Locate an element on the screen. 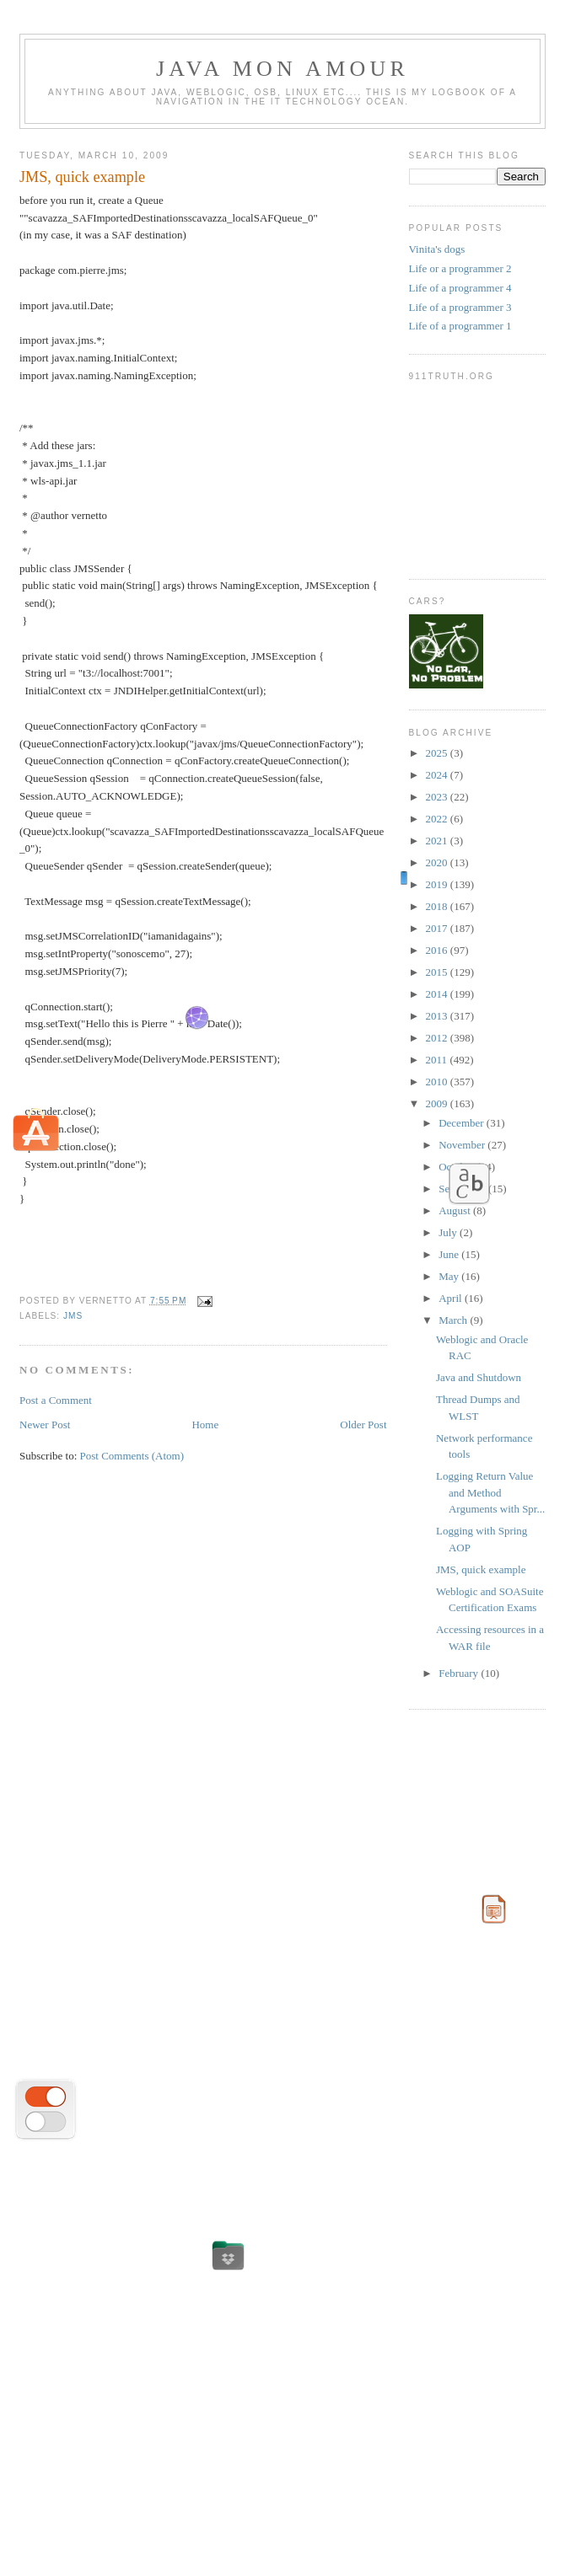 The width and height of the screenshot is (565, 2576). connect to or manage your iPhone is located at coordinates (404, 878).